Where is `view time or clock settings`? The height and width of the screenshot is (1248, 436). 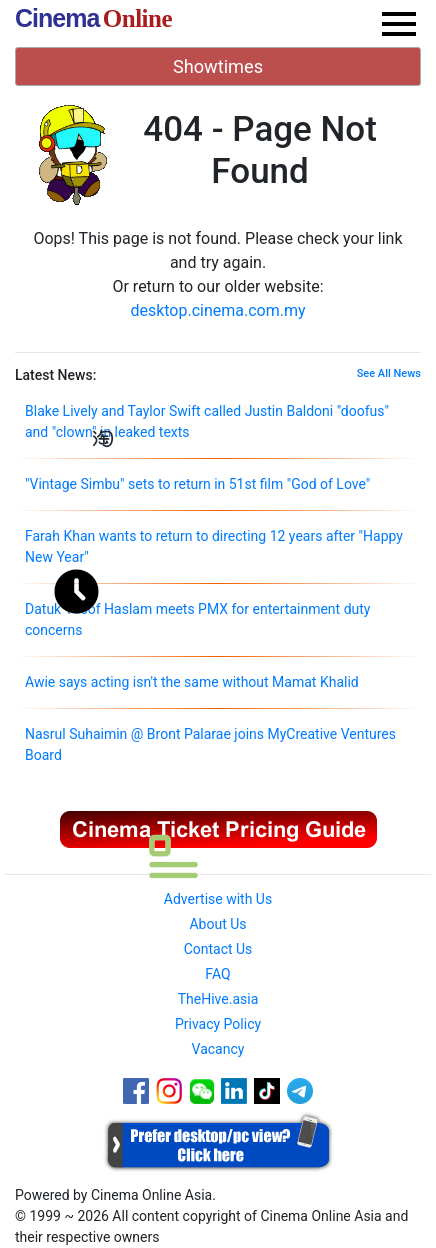
view time or clock settings is located at coordinates (76, 591).